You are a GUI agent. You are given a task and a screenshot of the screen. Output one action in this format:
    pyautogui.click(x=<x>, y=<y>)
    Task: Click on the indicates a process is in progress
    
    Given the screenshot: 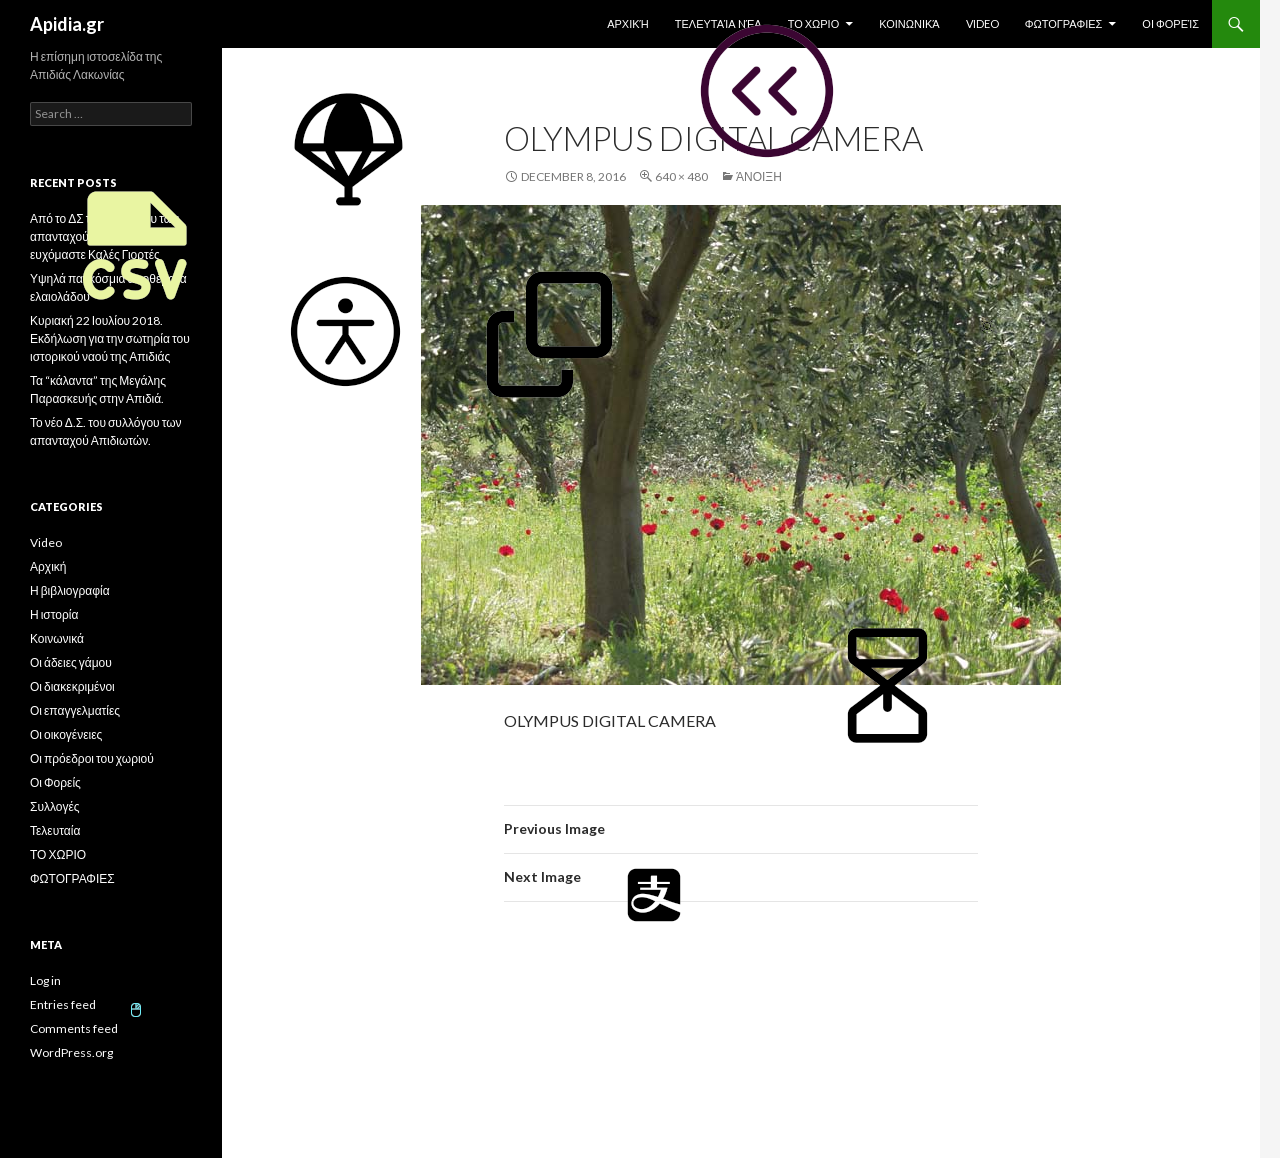 What is the action you would take?
    pyautogui.click(x=887, y=685)
    